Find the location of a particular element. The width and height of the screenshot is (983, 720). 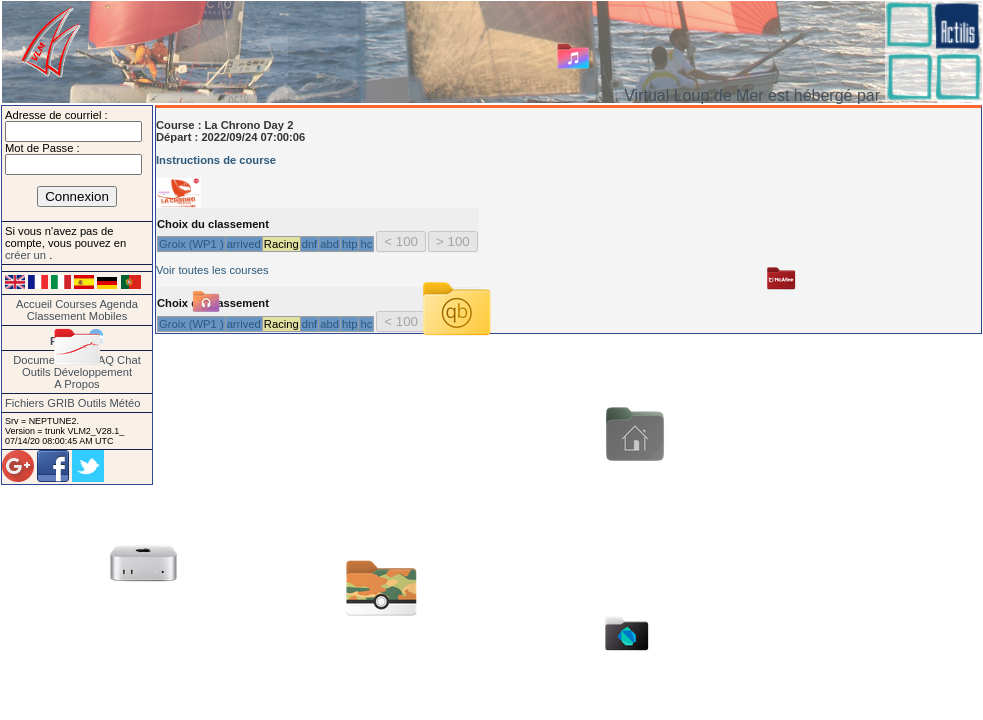

represents a mac mini device in system settings is located at coordinates (143, 562).